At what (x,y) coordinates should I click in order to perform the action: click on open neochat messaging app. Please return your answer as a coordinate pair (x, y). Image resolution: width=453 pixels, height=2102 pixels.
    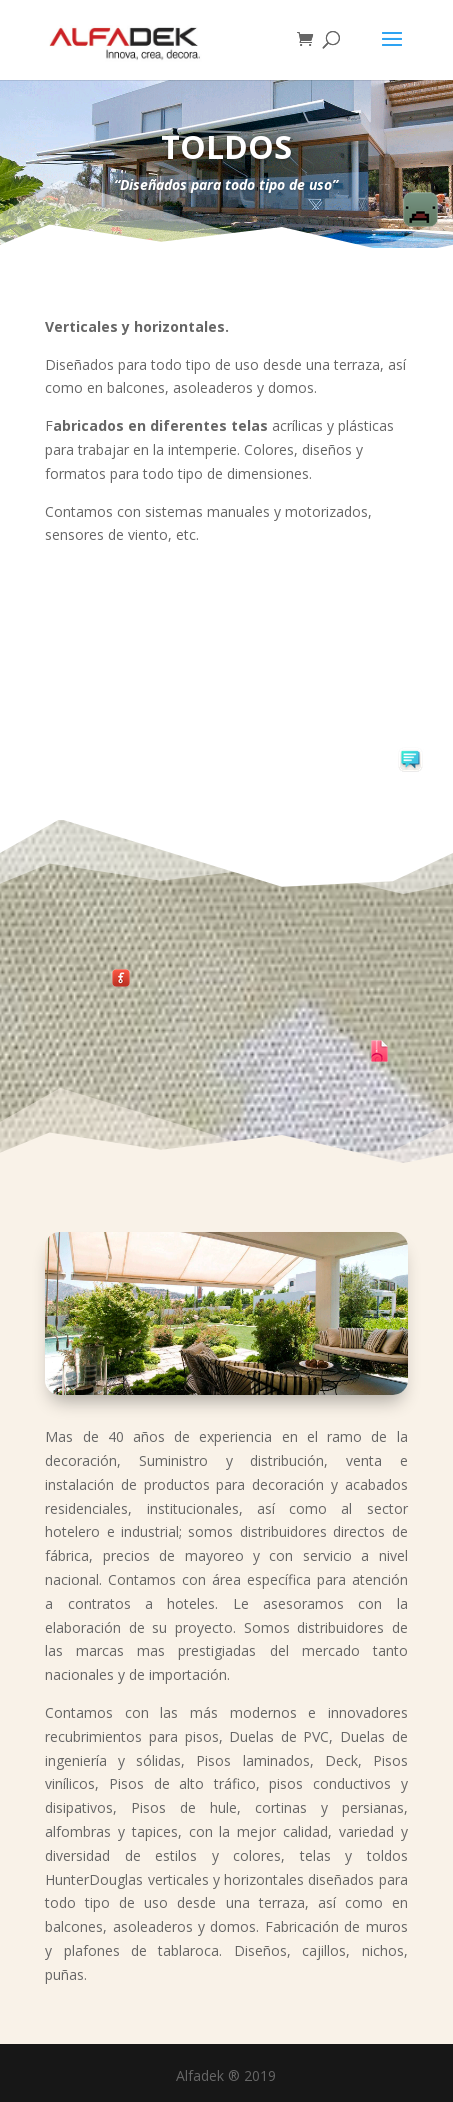
    Looking at the image, I should click on (410, 759).